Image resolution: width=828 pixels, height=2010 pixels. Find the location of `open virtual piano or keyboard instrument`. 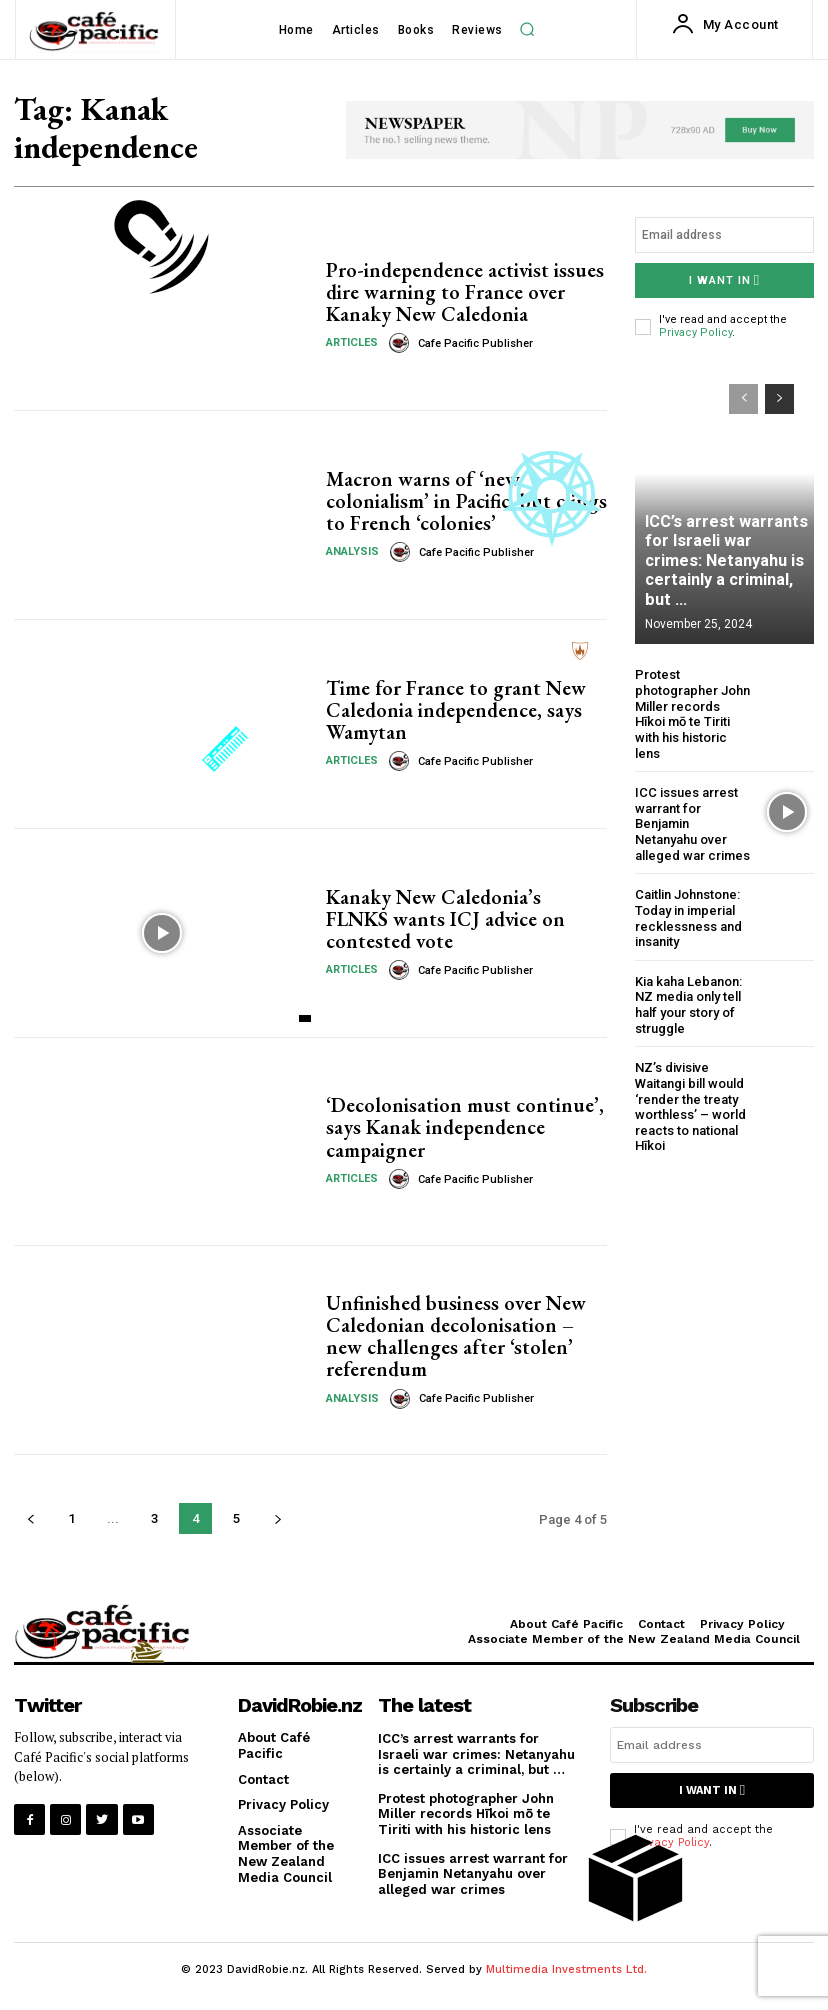

open virtual piano or keyboard instrument is located at coordinates (225, 749).